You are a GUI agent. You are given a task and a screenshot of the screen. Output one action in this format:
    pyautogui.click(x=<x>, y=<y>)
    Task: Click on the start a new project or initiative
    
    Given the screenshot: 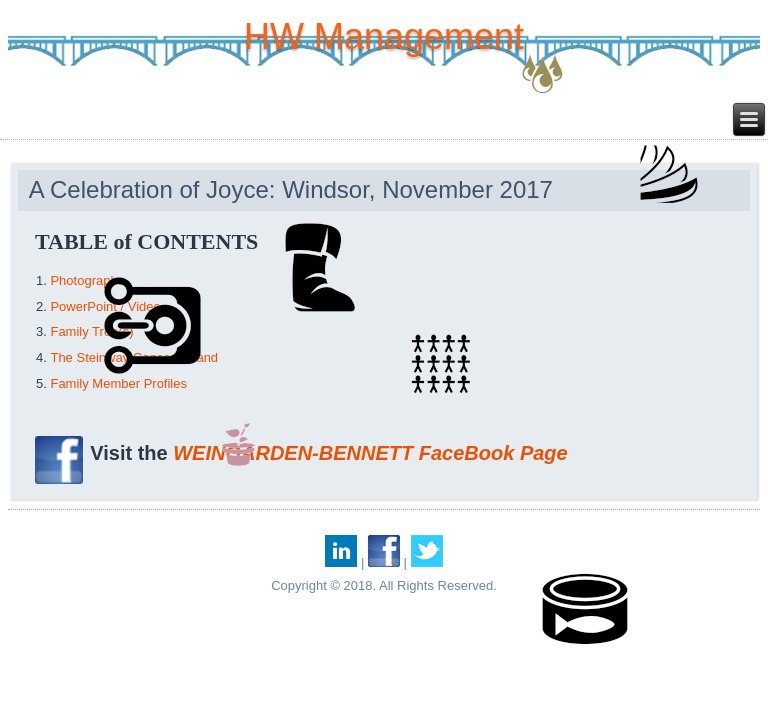 What is the action you would take?
    pyautogui.click(x=238, y=444)
    